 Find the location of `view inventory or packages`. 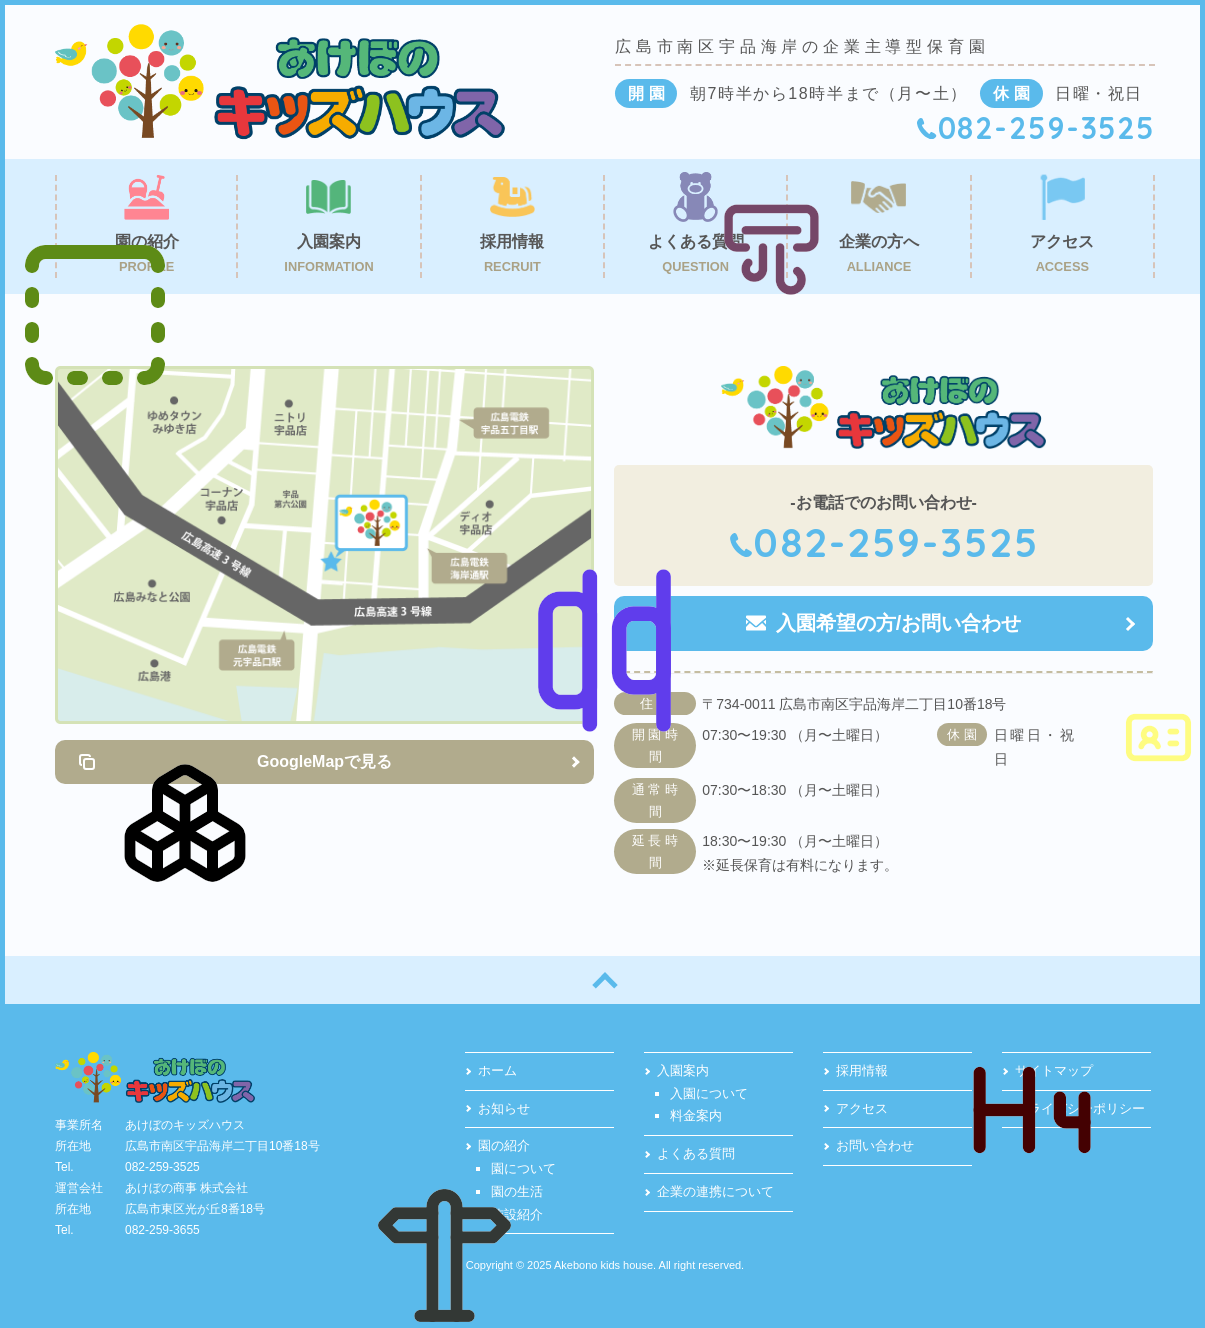

view inventory or packages is located at coordinates (185, 823).